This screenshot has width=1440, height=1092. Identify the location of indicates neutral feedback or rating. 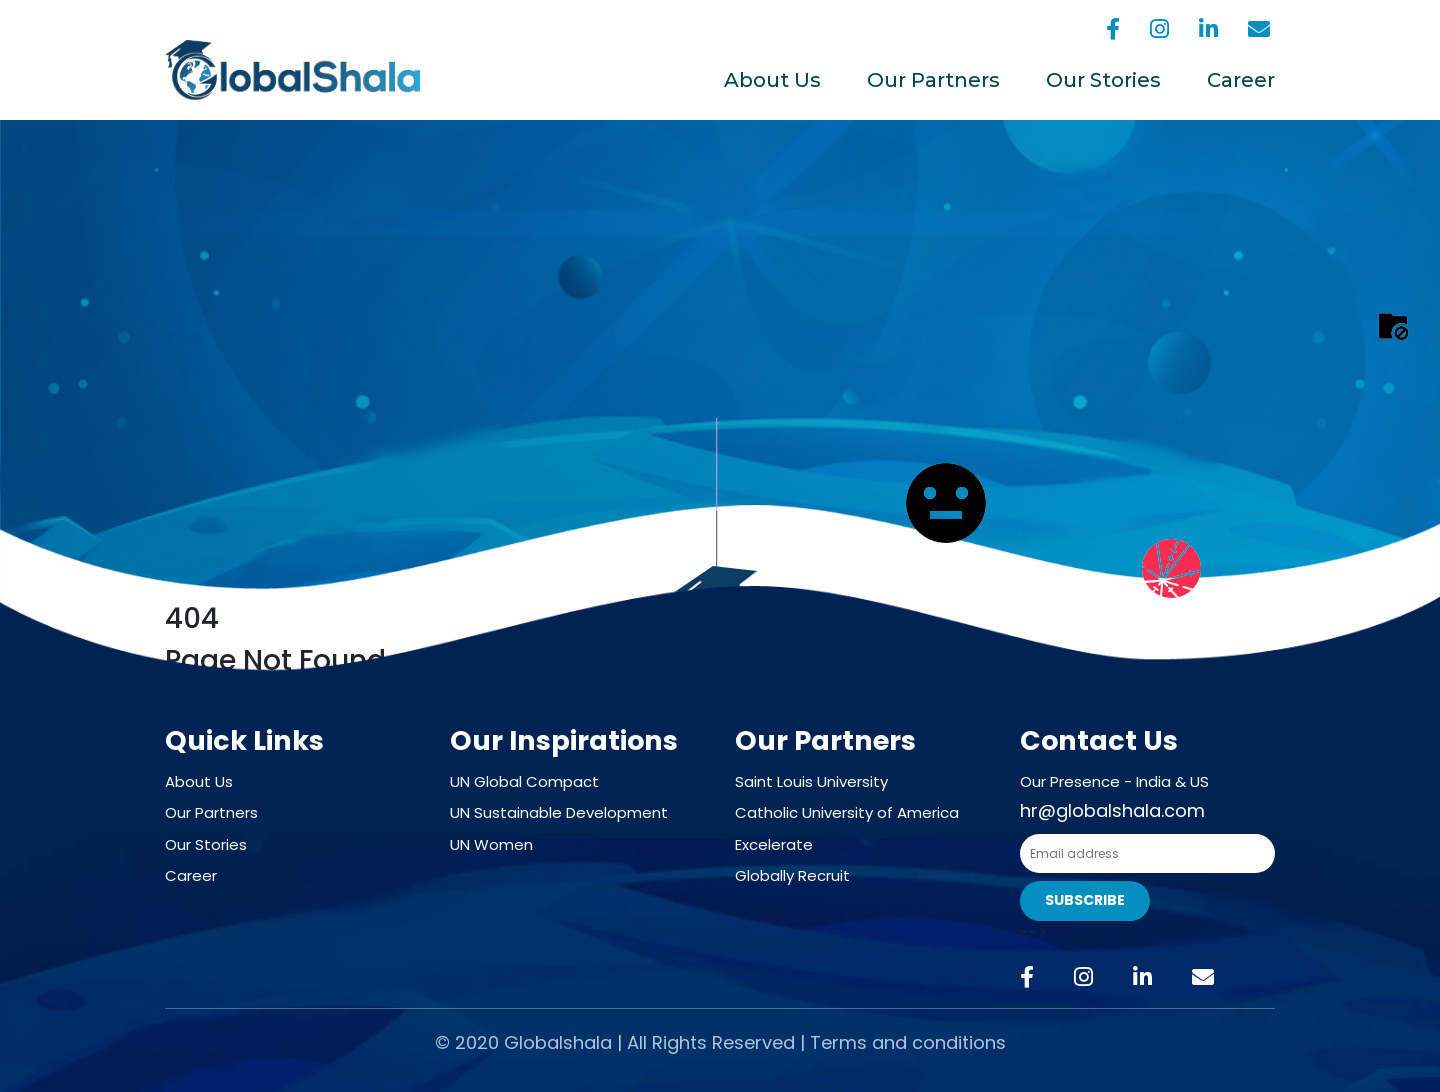
(946, 503).